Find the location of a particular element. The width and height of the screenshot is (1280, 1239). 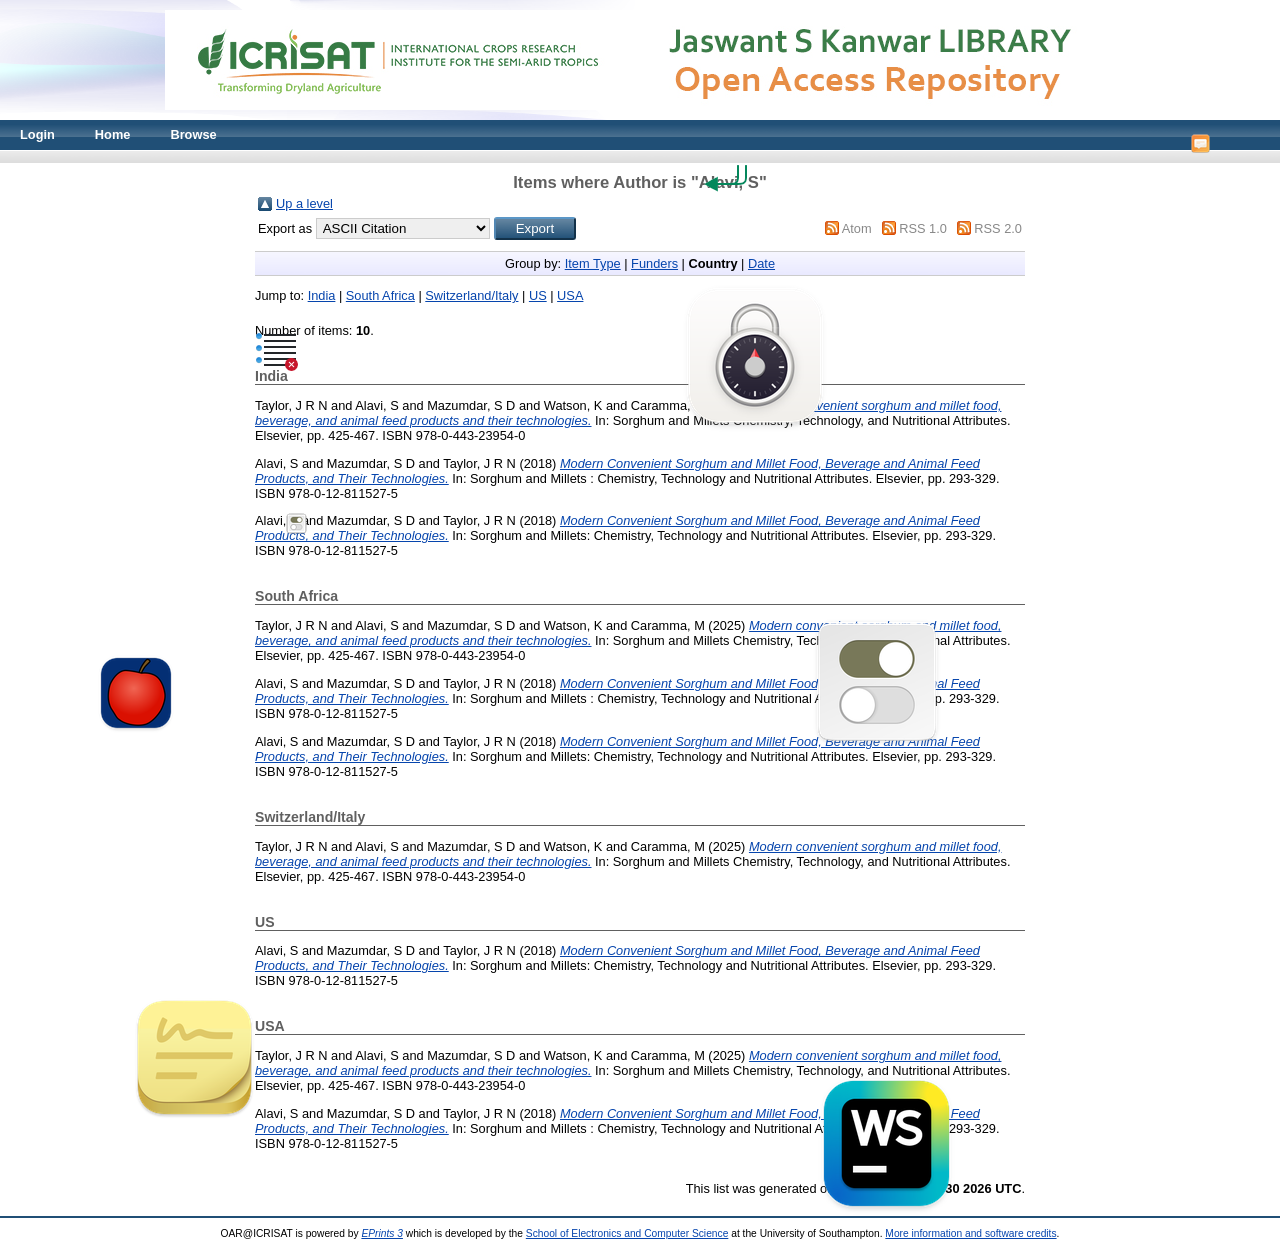

reply to all recipients of an email is located at coordinates (725, 175).